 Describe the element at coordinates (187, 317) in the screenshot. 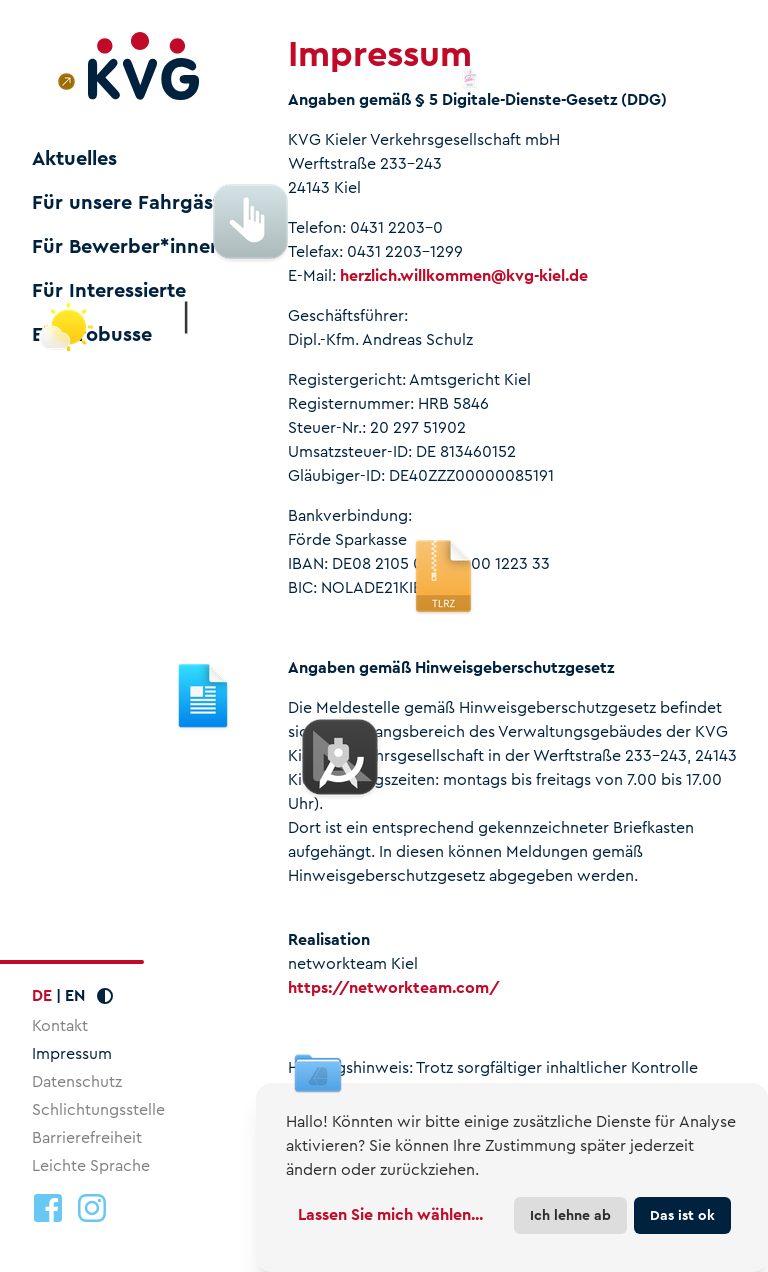

I see `visual divider between UI elements` at that location.